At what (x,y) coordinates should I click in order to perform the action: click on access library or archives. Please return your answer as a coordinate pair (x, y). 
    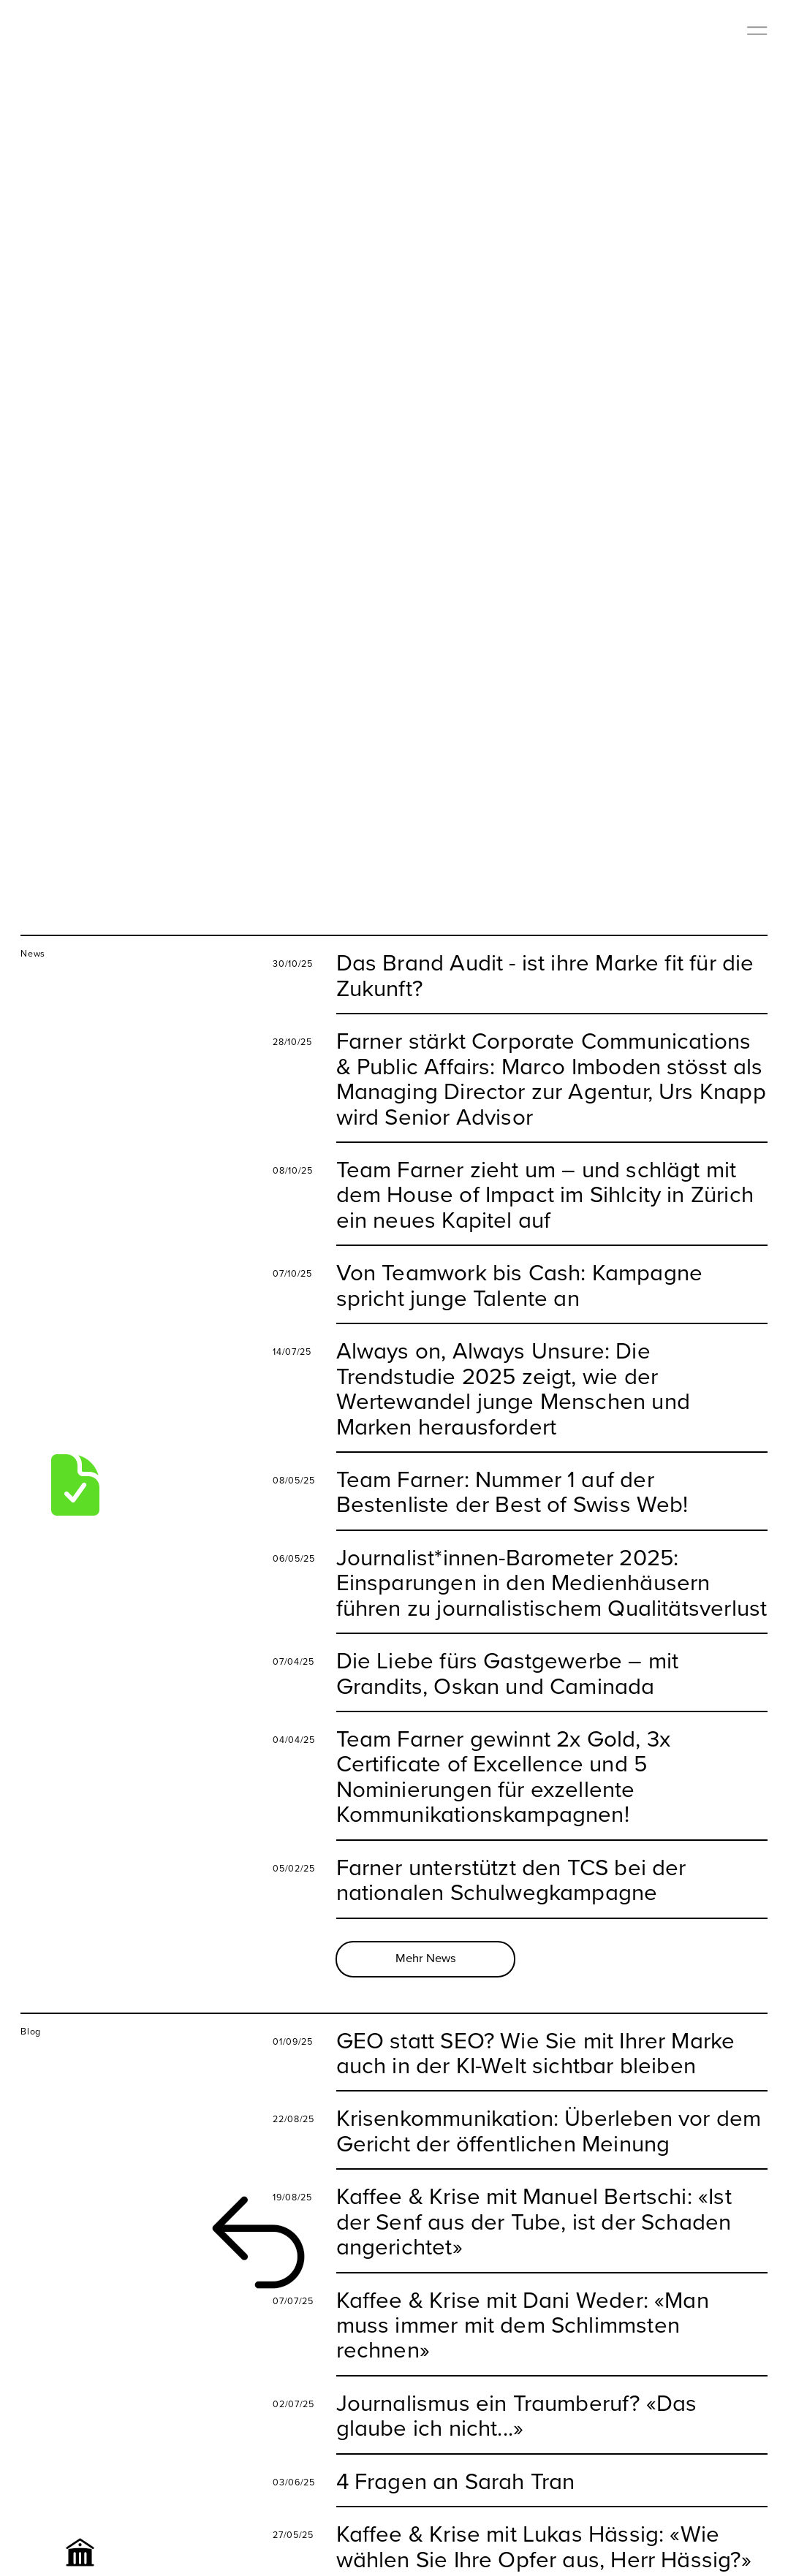
    Looking at the image, I should click on (80, 2552).